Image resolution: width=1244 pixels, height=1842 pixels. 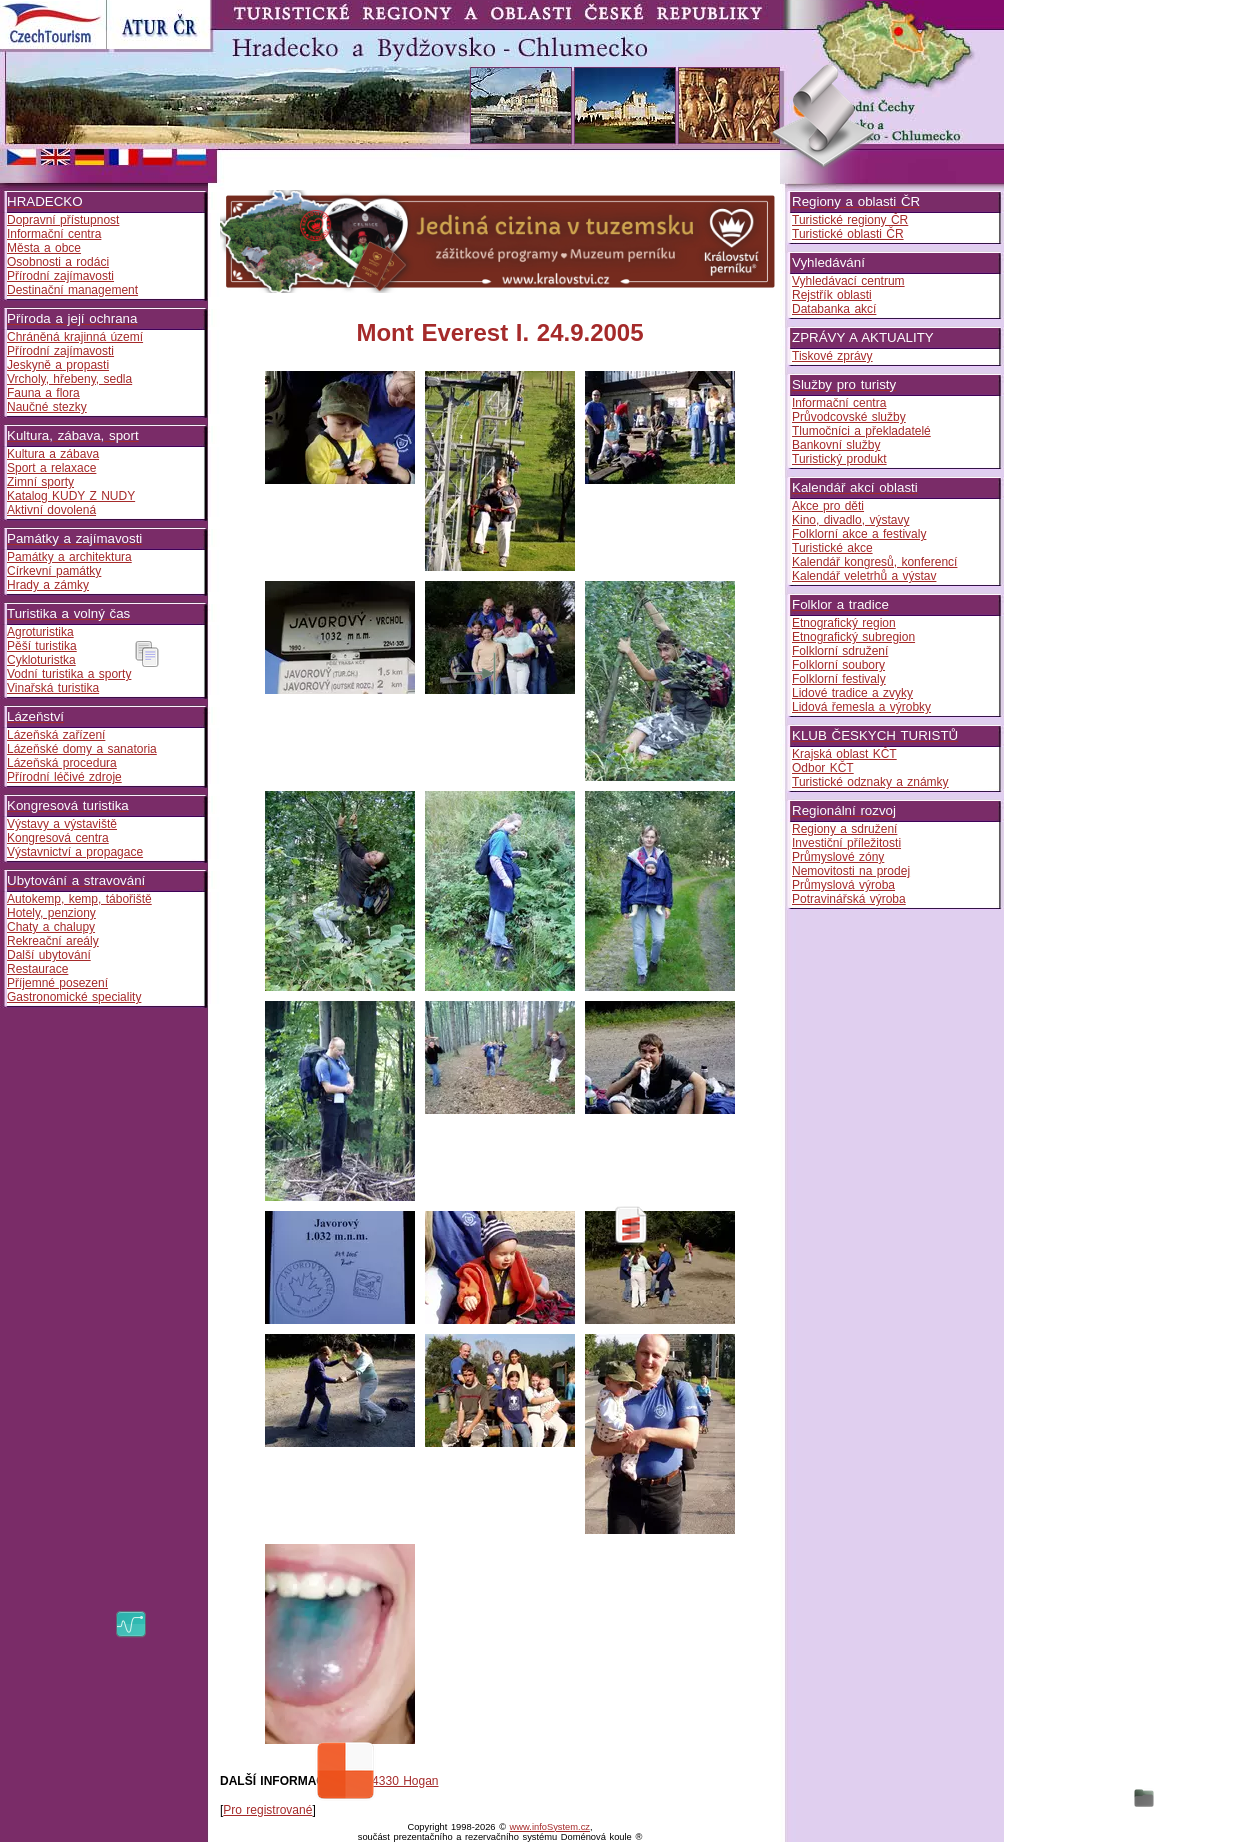 What do you see at coordinates (823, 115) in the screenshot?
I see `run an AppleScript applet` at bounding box center [823, 115].